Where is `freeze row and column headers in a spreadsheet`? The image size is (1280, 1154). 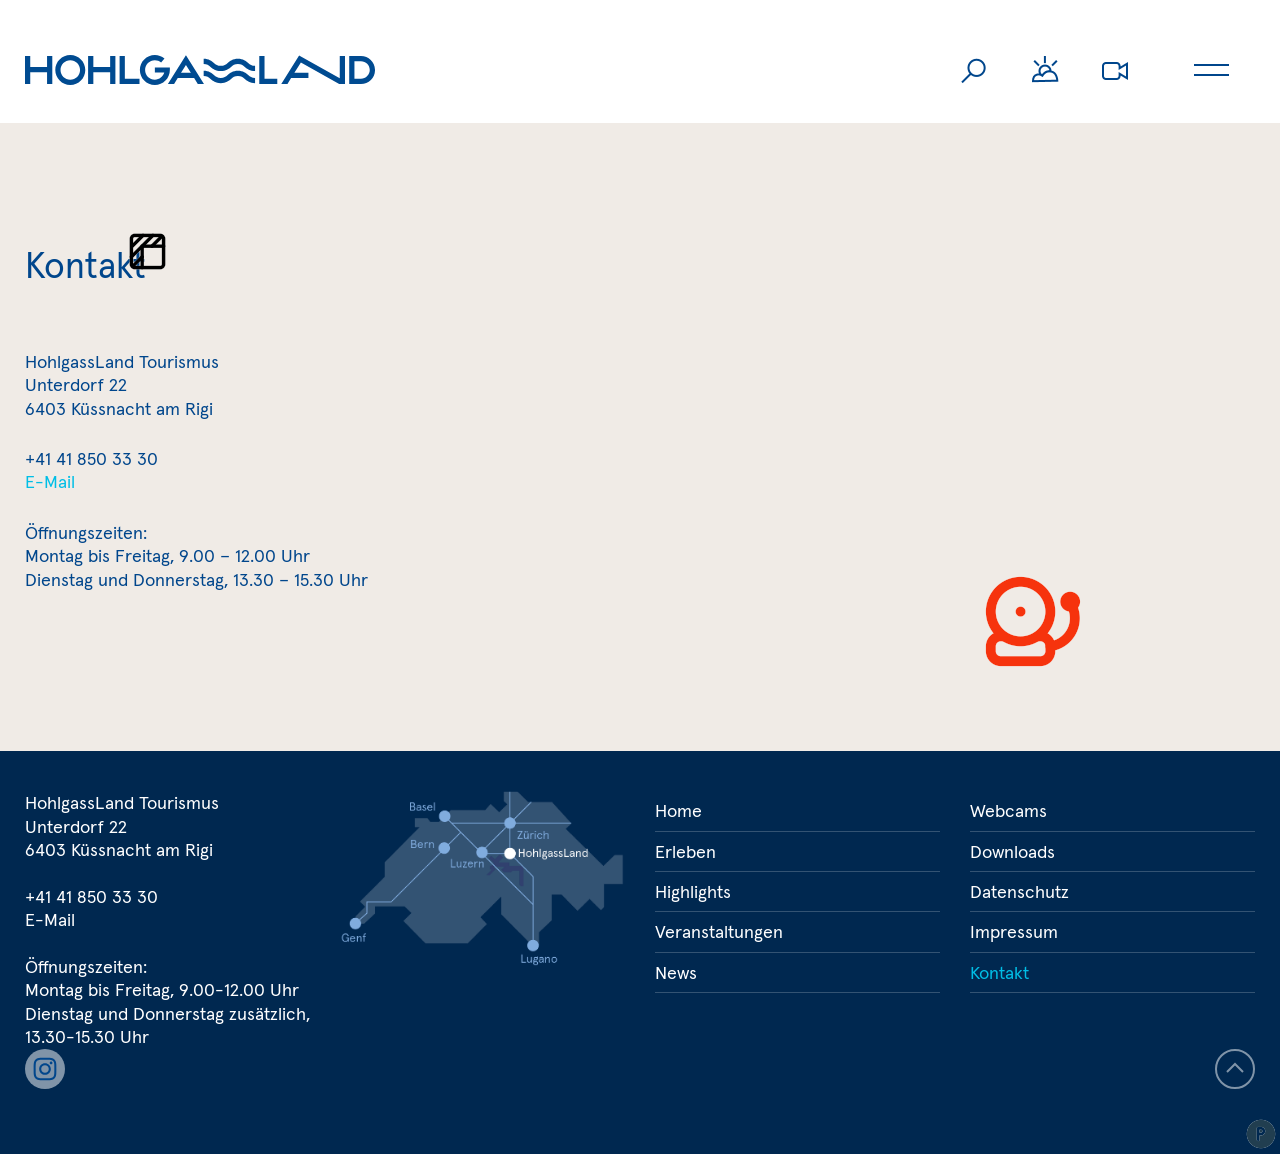 freeze row and column headers in a spreadsheet is located at coordinates (147, 251).